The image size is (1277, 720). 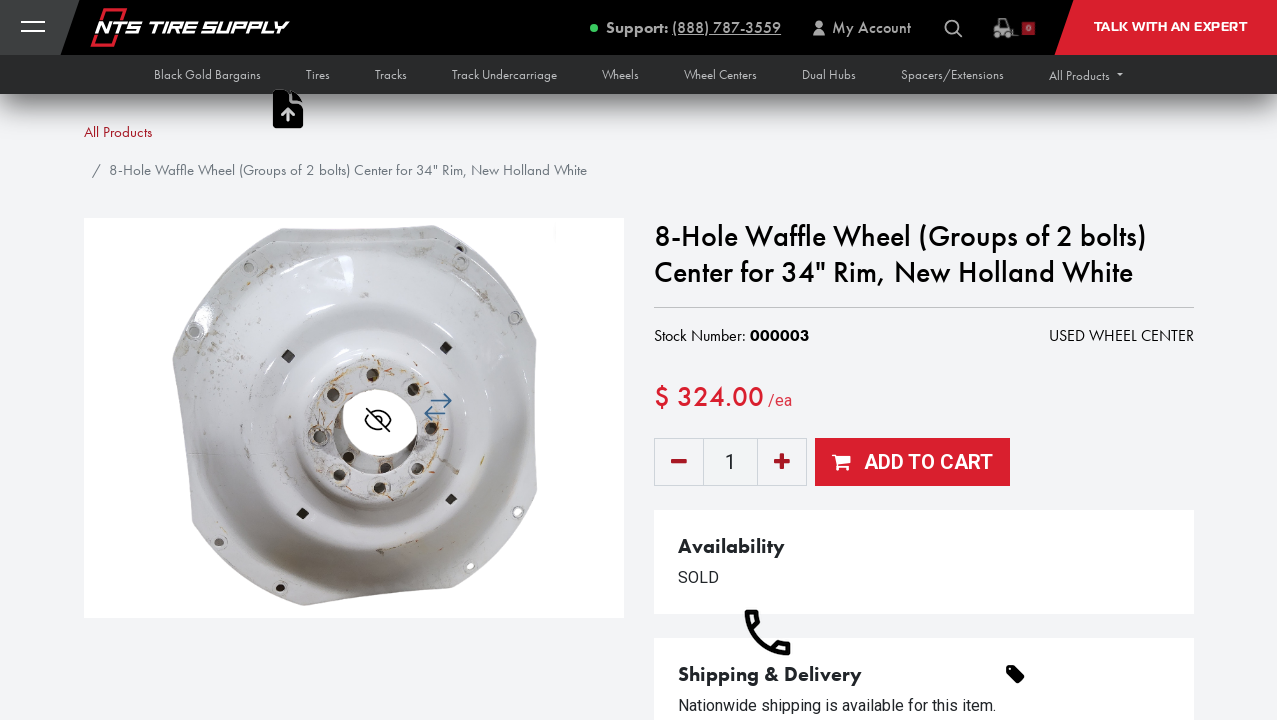 What do you see at coordinates (288, 109) in the screenshot?
I see `upload a document` at bounding box center [288, 109].